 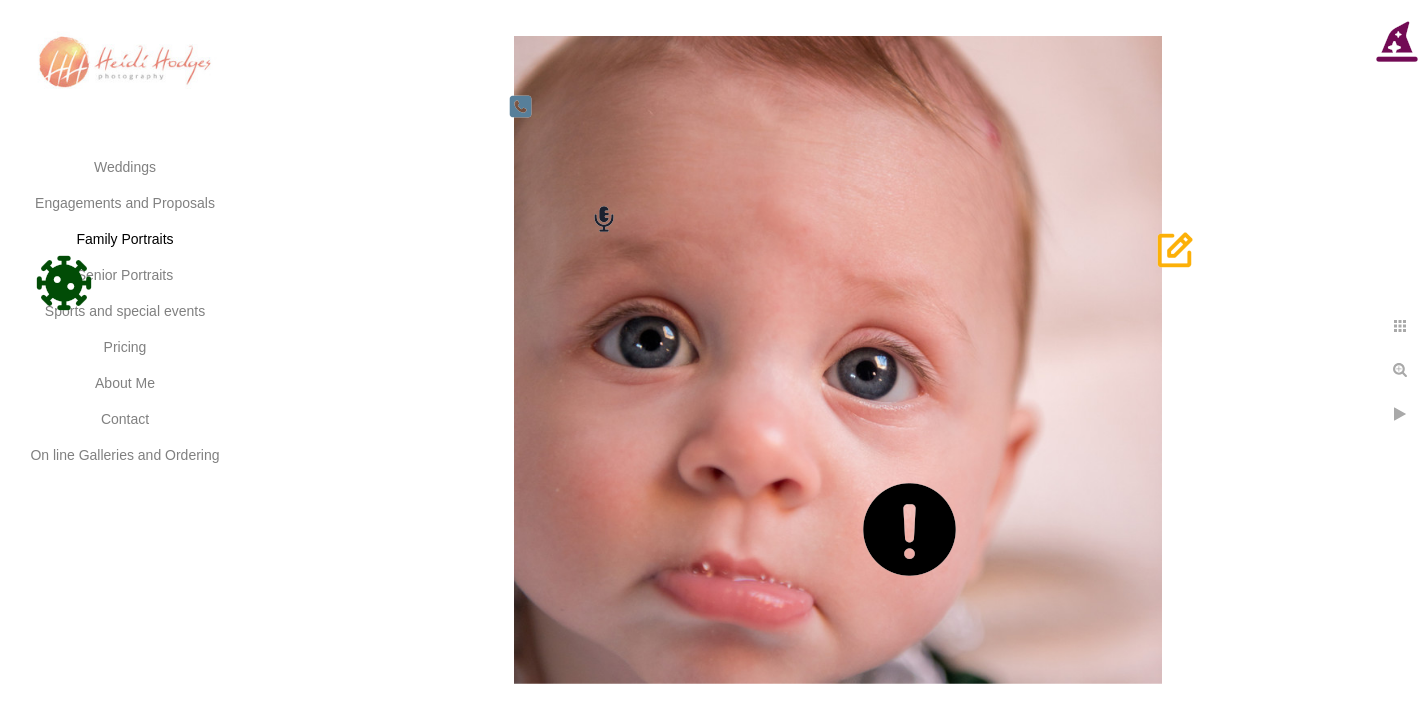 I want to click on access wizard or magic-themed features, so click(x=1397, y=41).